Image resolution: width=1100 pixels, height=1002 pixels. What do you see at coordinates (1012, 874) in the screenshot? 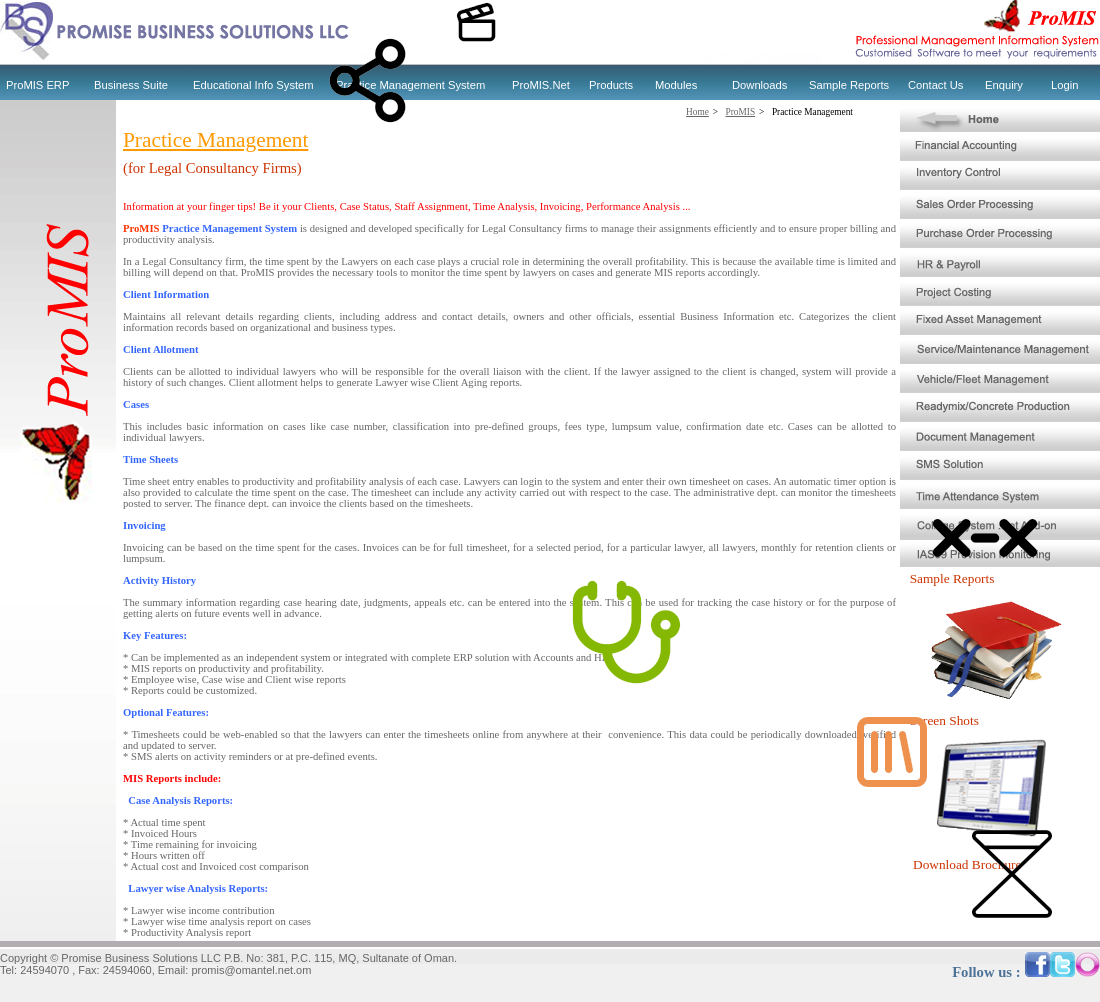
I see `indicates high time remaining` at bounding box center [1012, 874].